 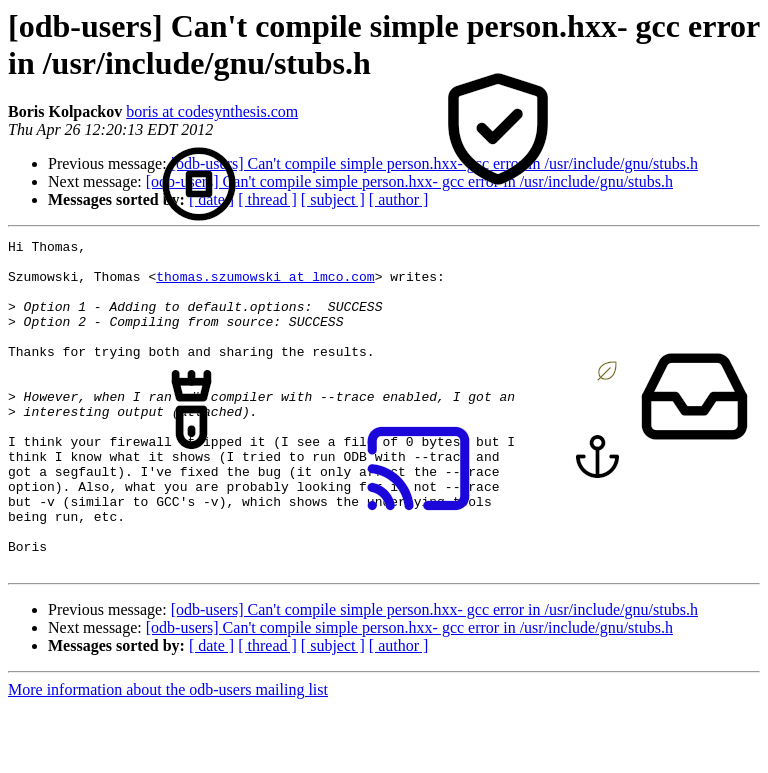 What do you see at coordinates (498, 130) in the screenshot?
I see `indicates verified security or protection status` at bounding box center [498, 130].